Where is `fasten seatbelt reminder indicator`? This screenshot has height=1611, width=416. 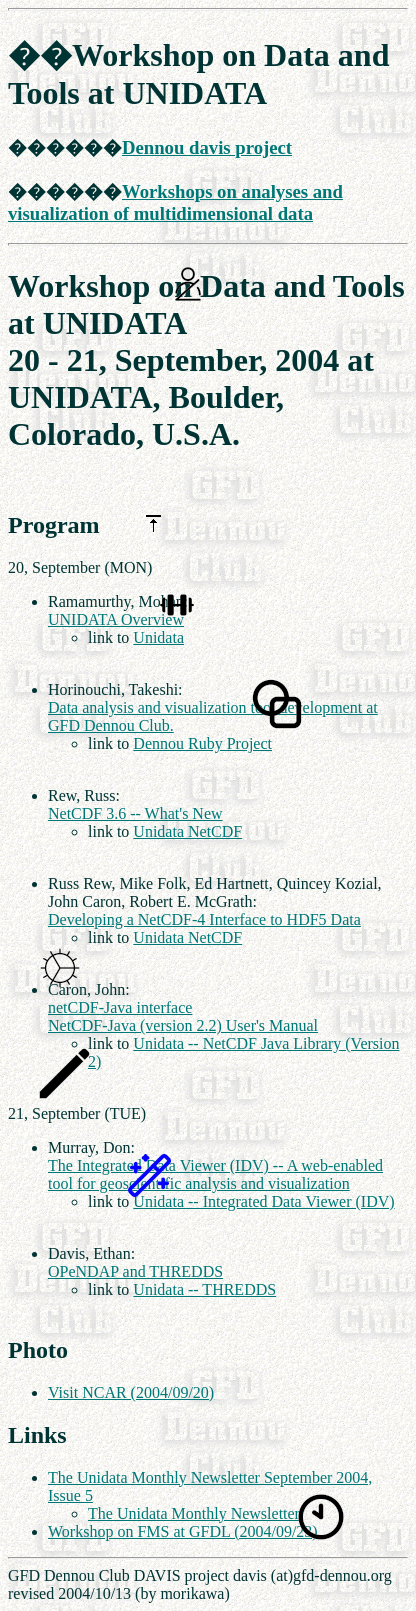 fasten seatbelt reminder indicator is located at coordinates (188, 284).